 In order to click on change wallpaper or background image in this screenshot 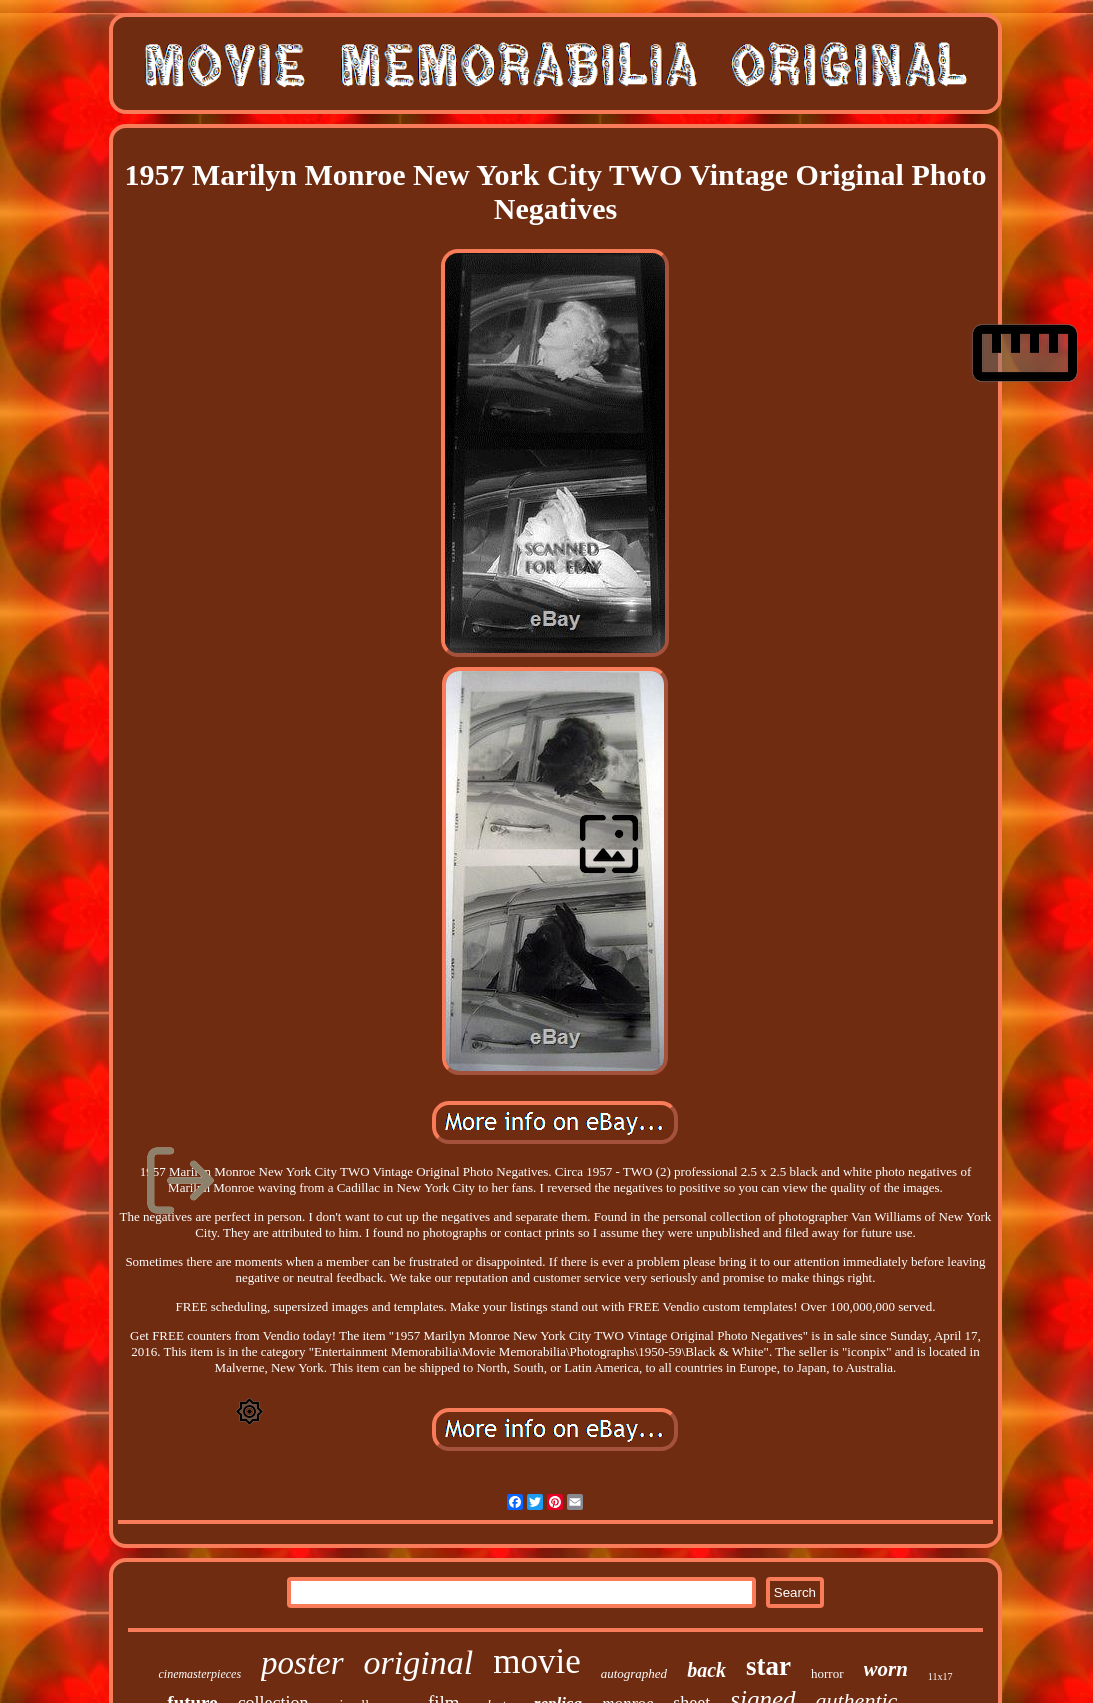, I will do `click(609, 844)`.